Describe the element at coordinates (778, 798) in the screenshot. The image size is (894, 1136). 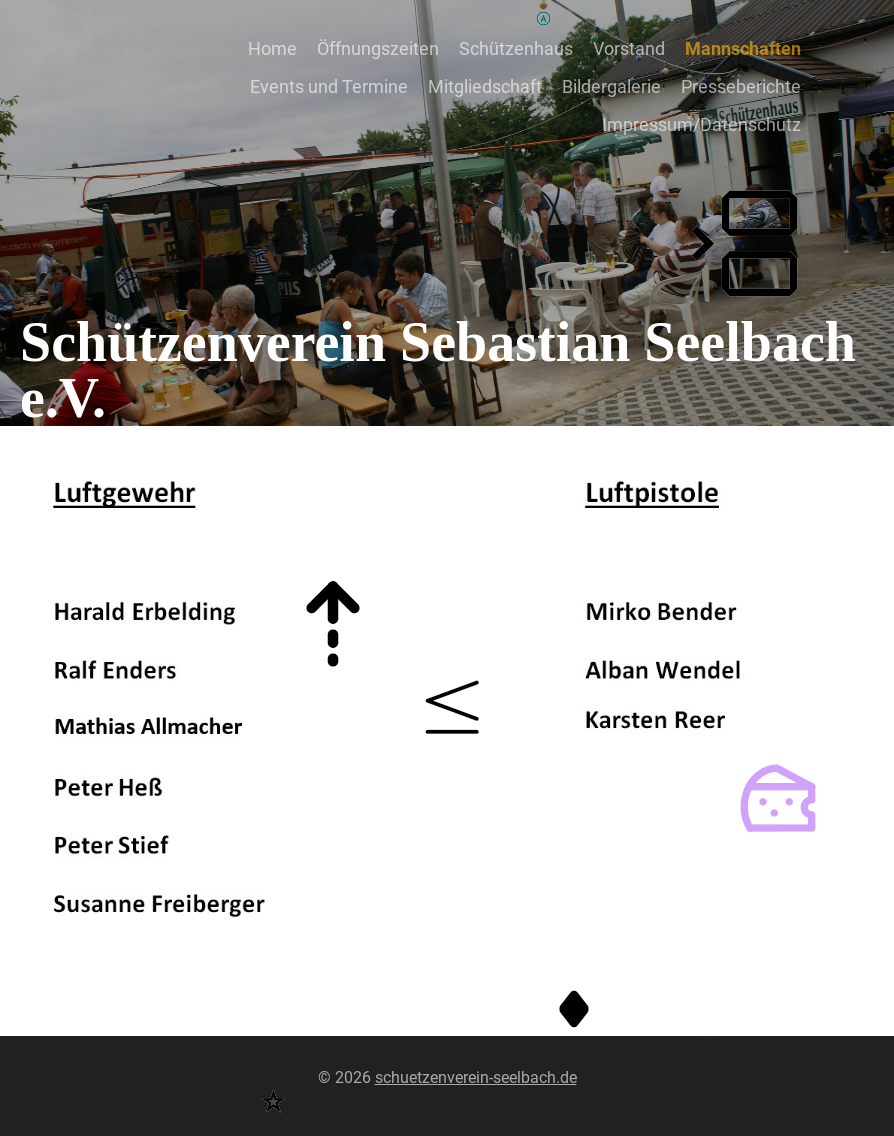
I see `browse dairy or cheese products` at that location.